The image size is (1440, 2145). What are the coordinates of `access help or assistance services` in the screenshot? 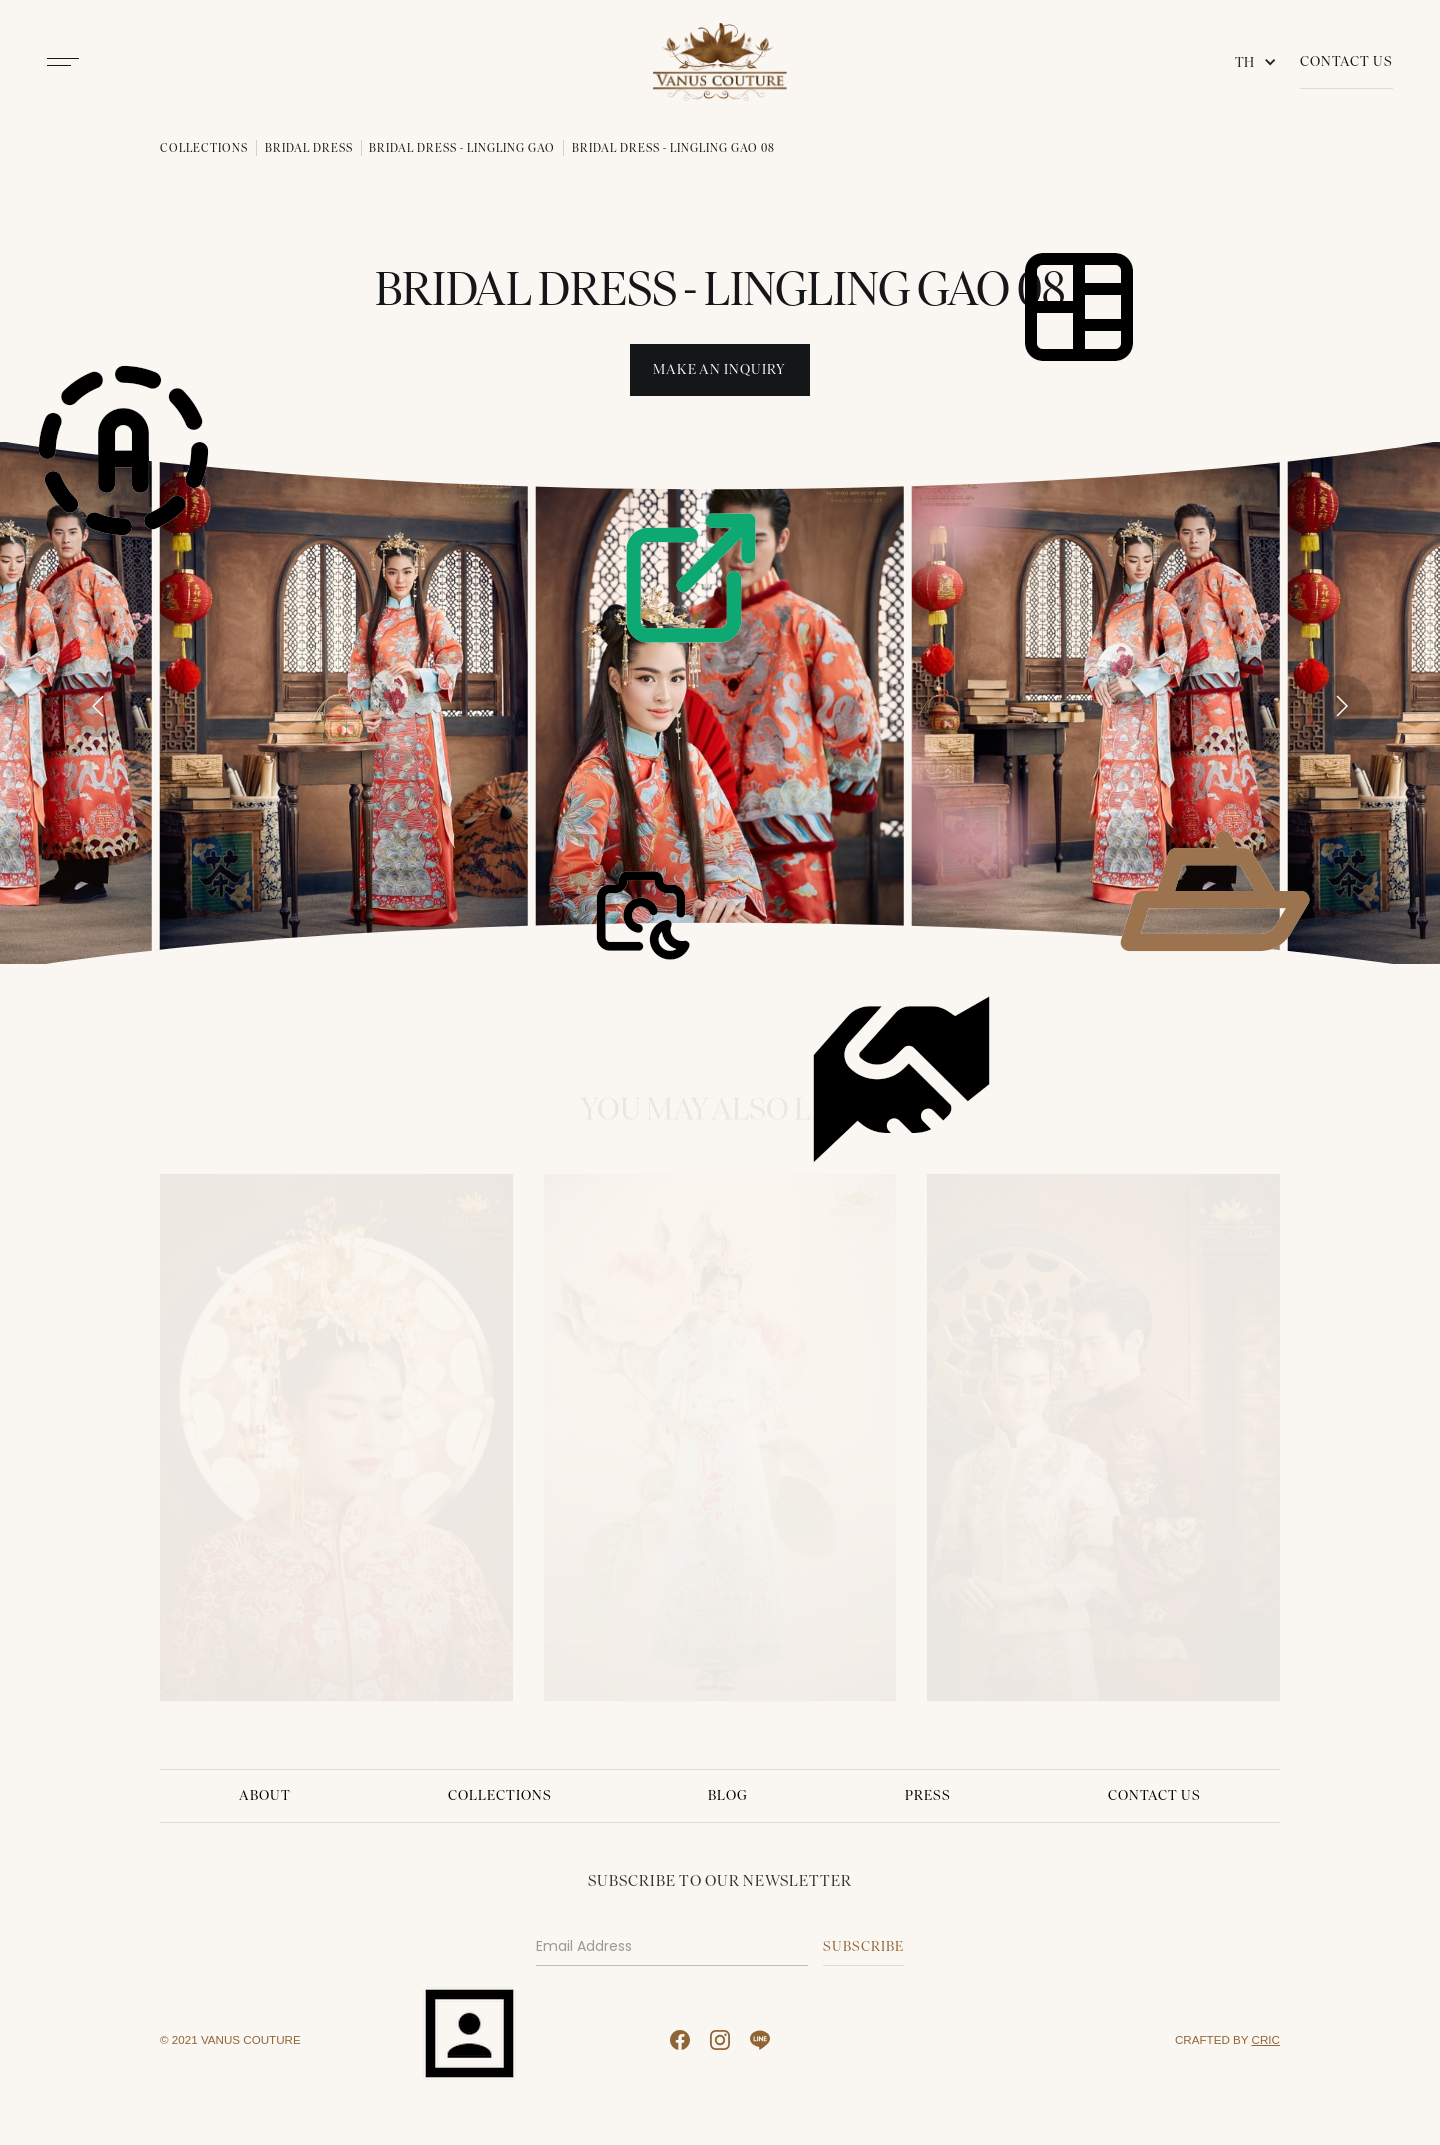 It's located at (901, 1074).